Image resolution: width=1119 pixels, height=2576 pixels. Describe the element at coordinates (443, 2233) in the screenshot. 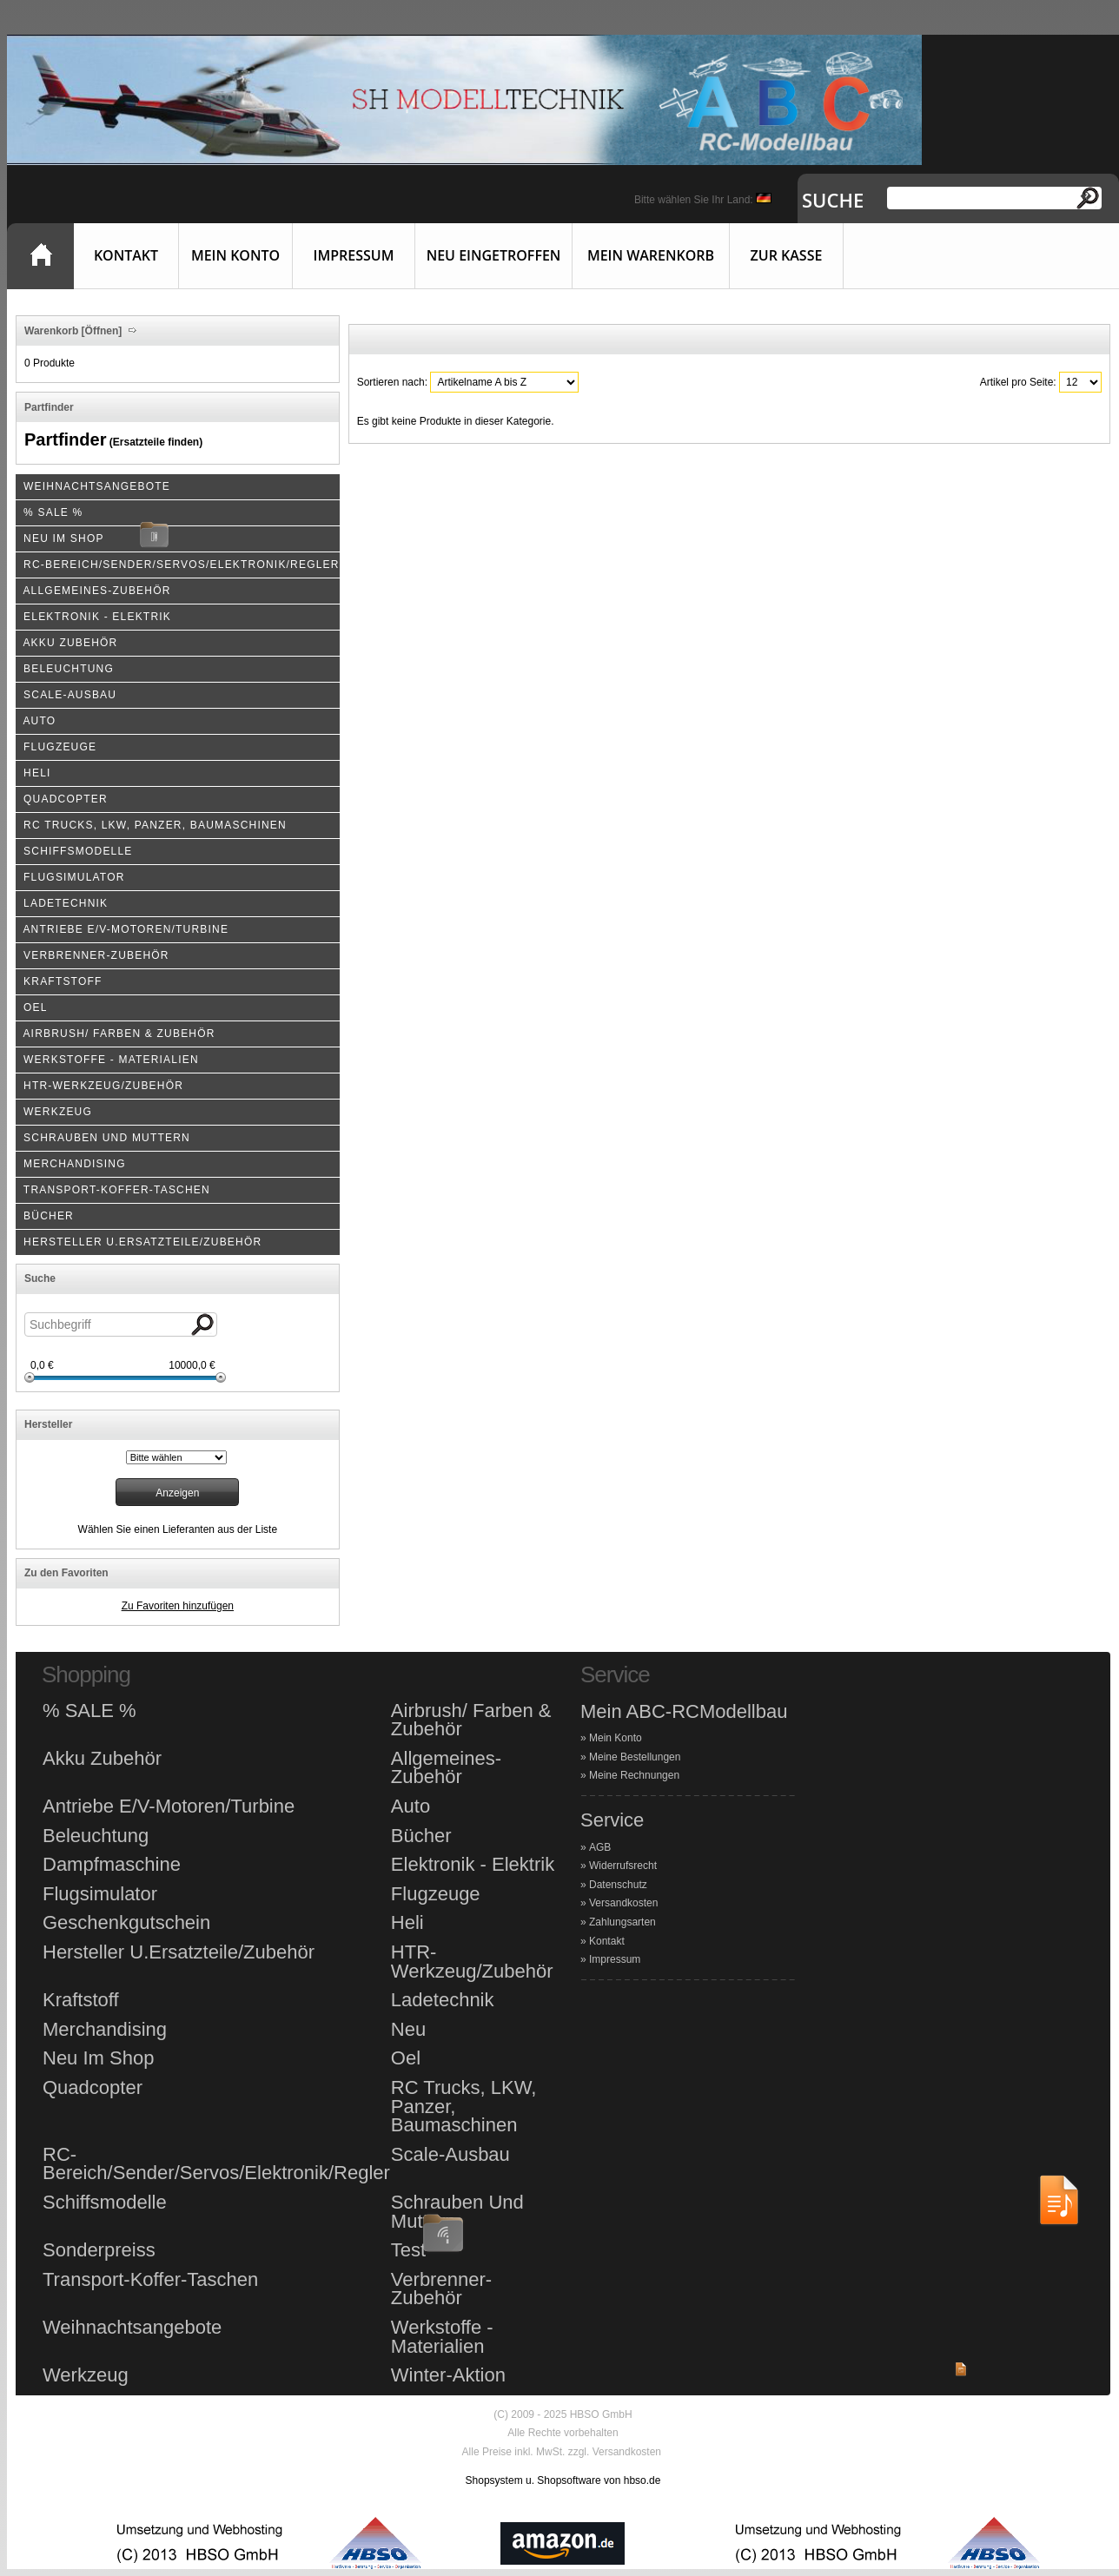

I see `open insync cloud sync folder` at that location.